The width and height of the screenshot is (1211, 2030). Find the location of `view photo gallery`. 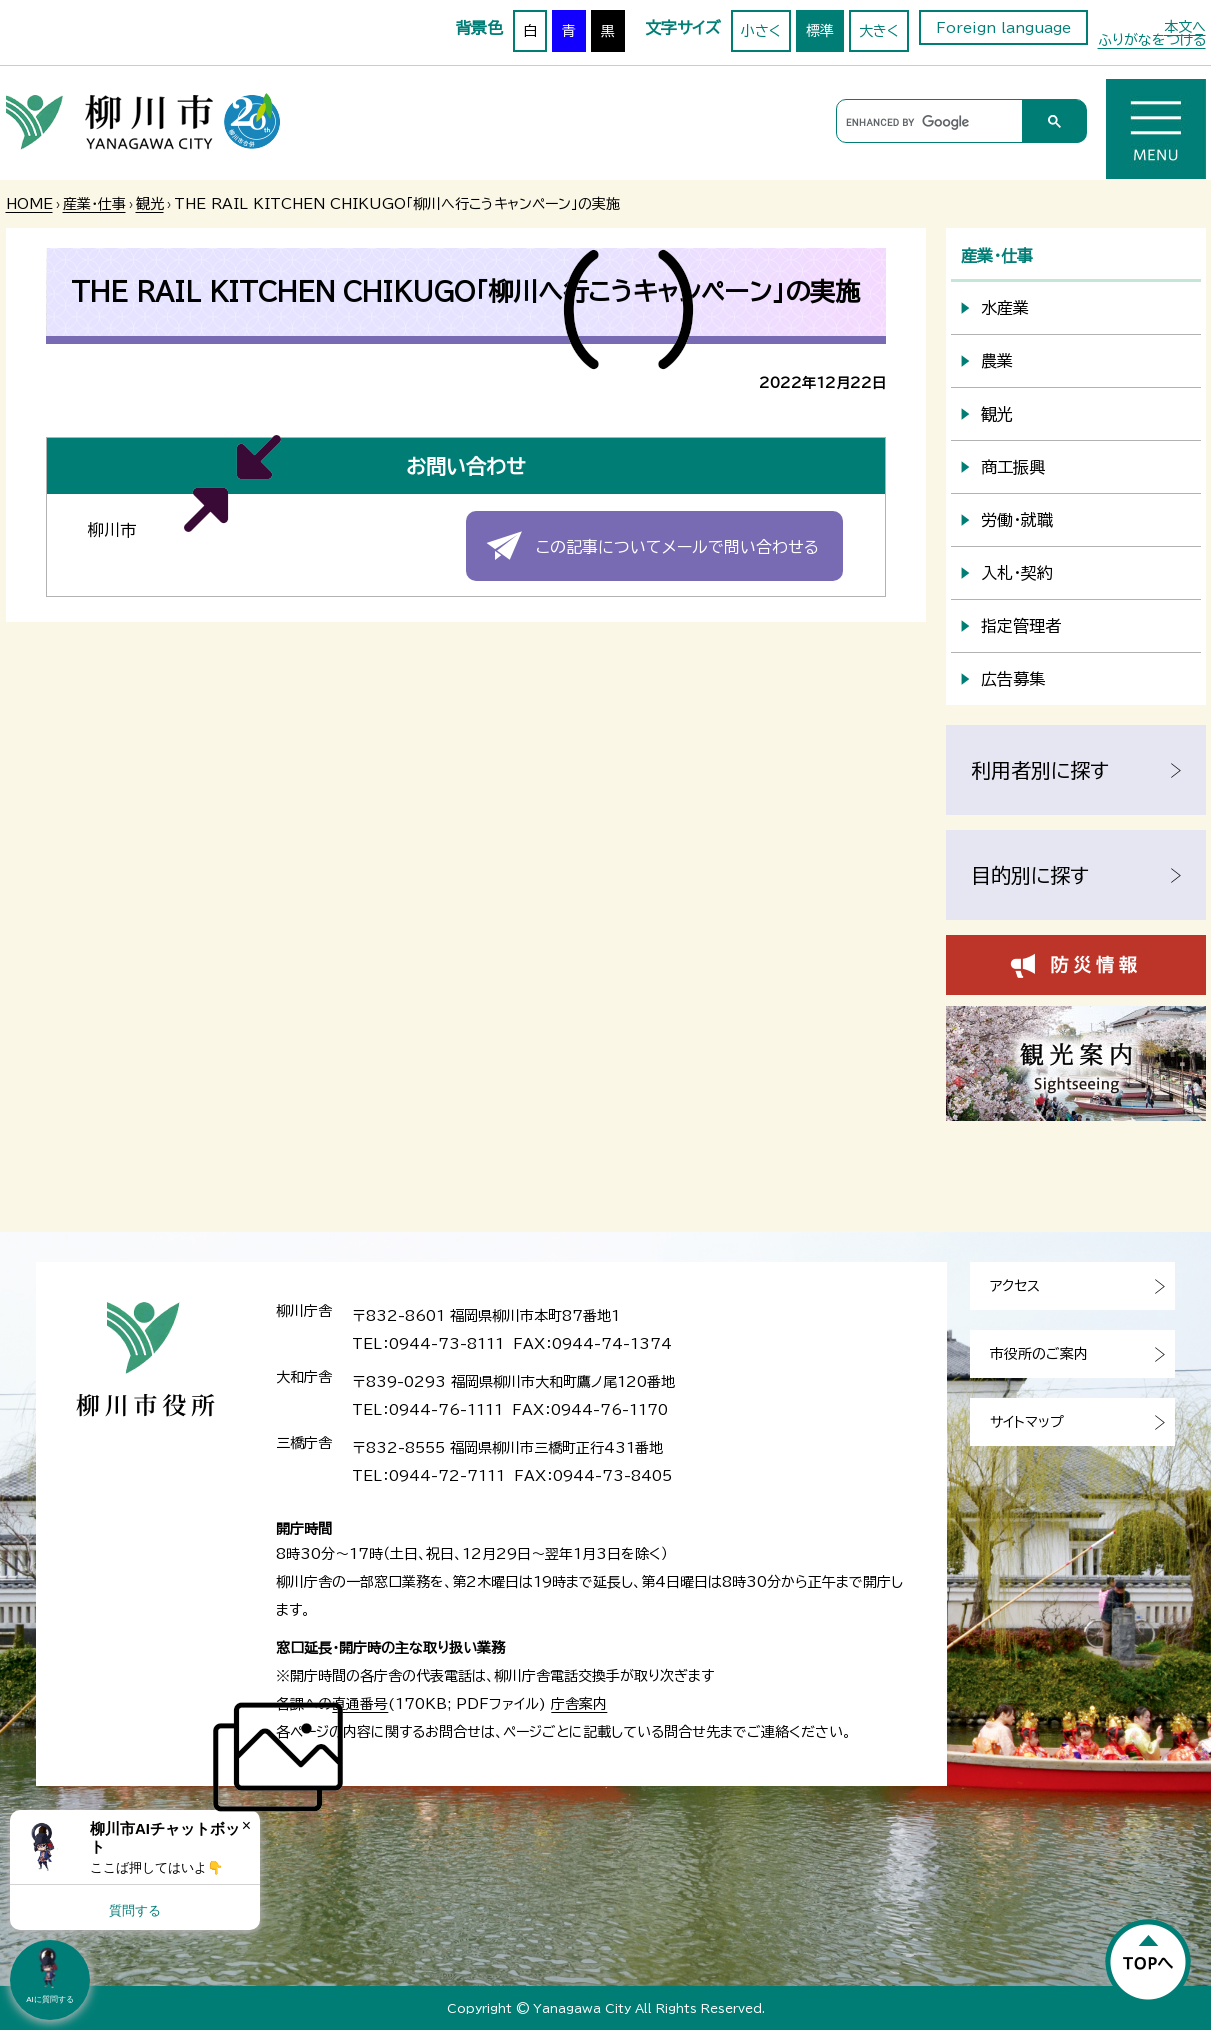

view photo gallery is located at coordinates (278, 1757).